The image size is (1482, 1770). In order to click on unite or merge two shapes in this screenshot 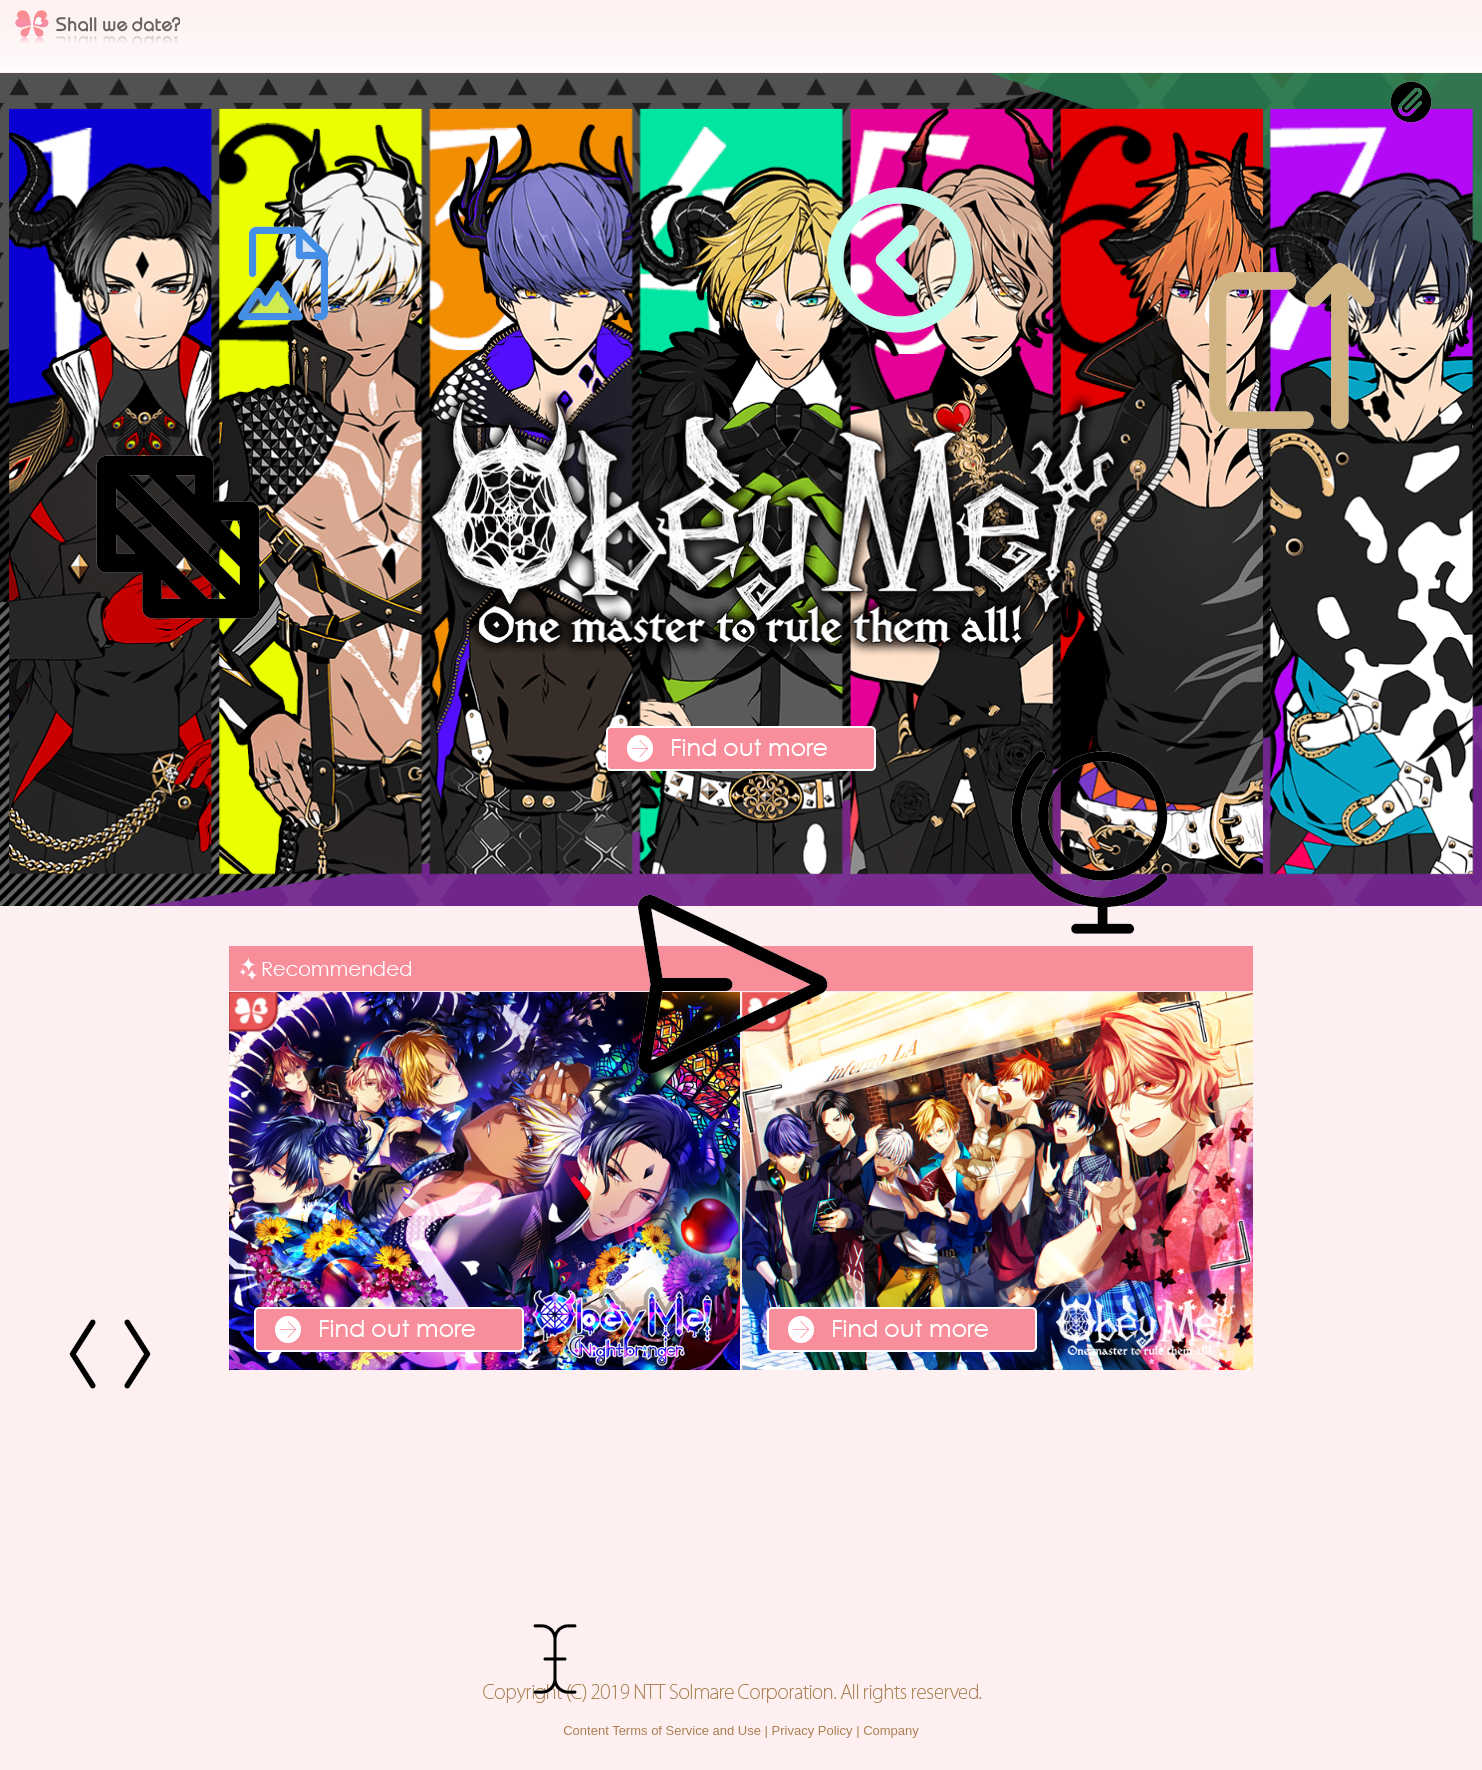, I will do `click(178, 537)`.